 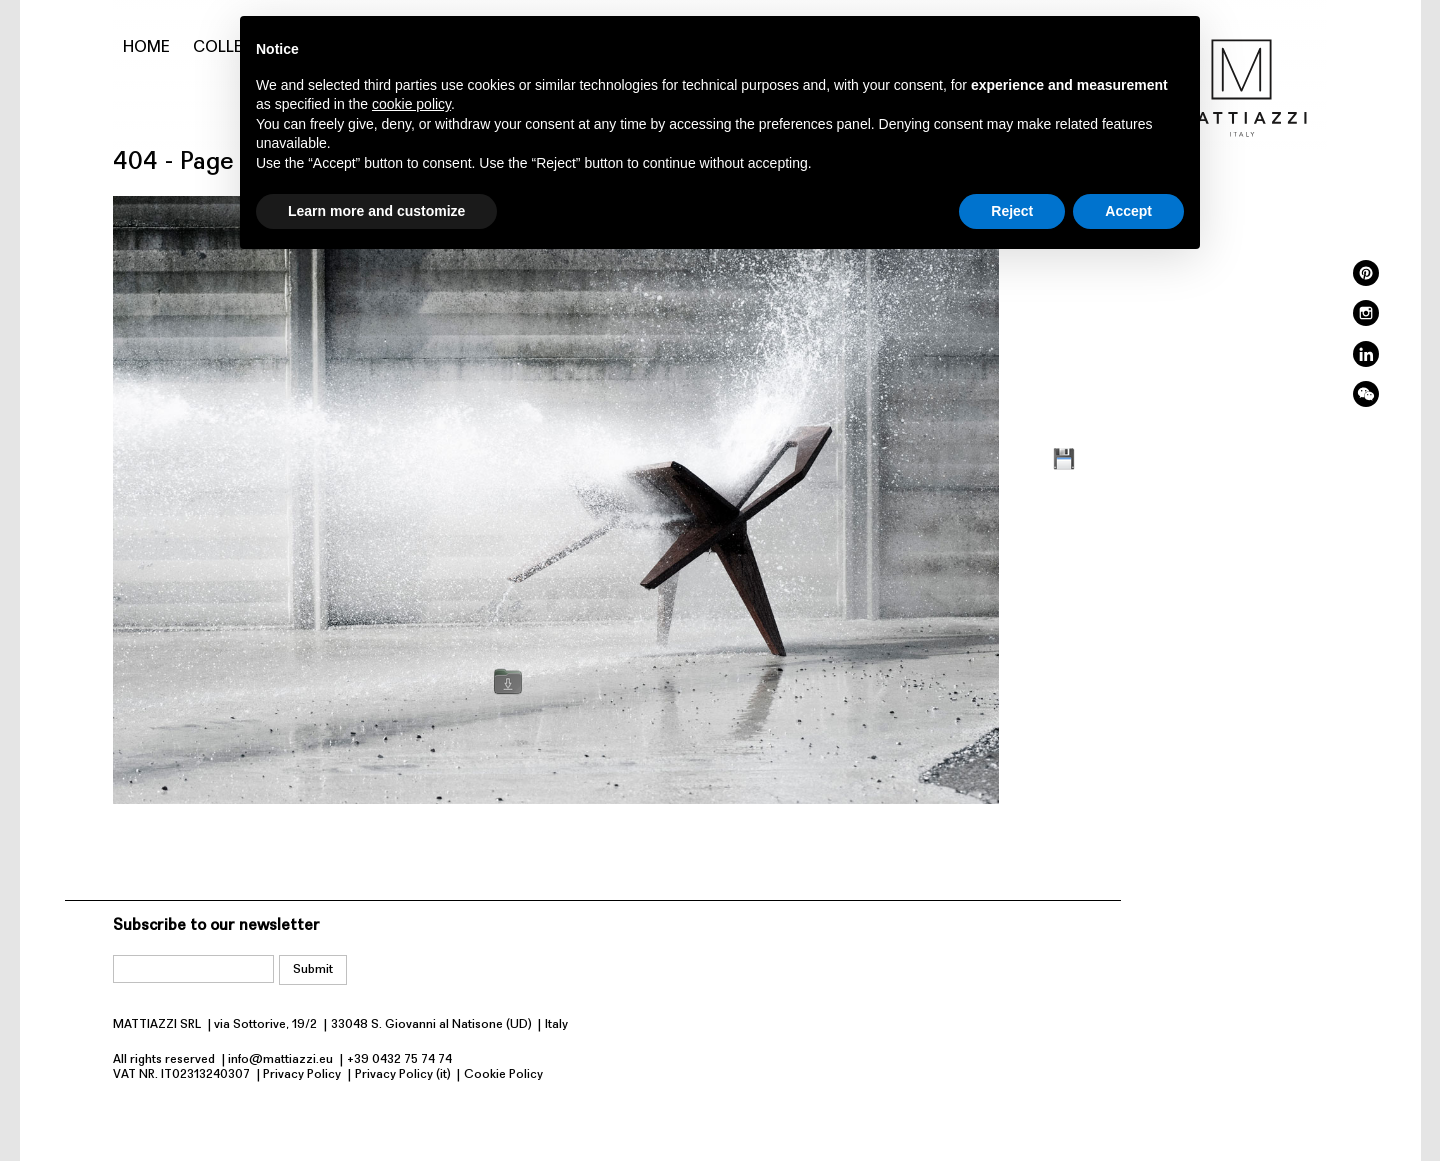 I want to click on save the current file or document, so click(x=1064, y=459).